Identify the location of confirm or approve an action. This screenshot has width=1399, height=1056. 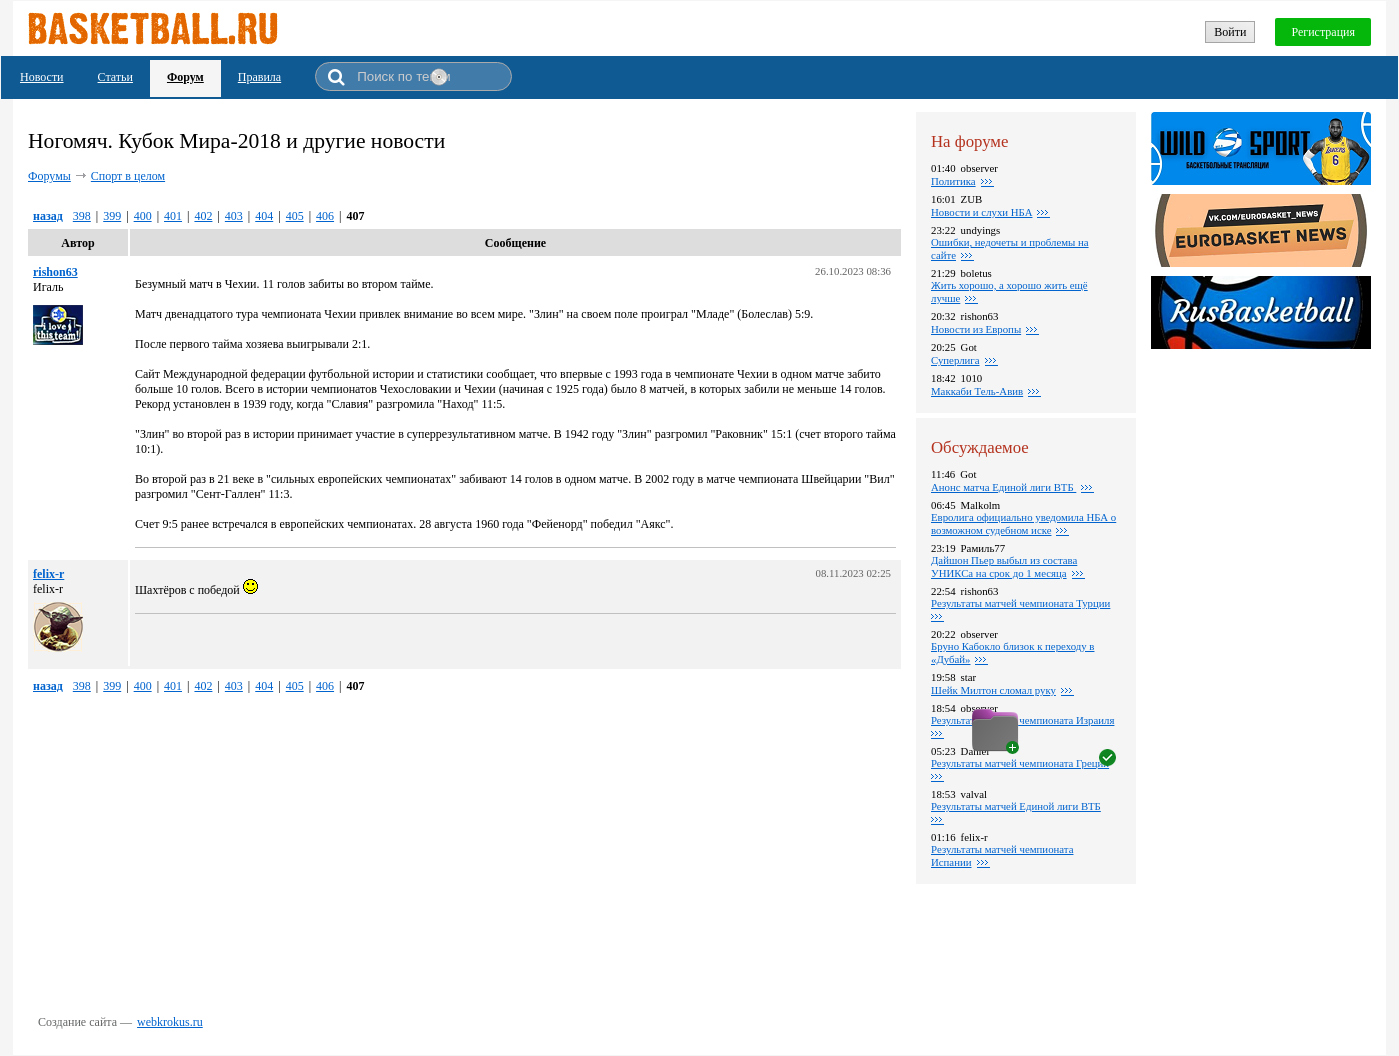
(1107, 757).